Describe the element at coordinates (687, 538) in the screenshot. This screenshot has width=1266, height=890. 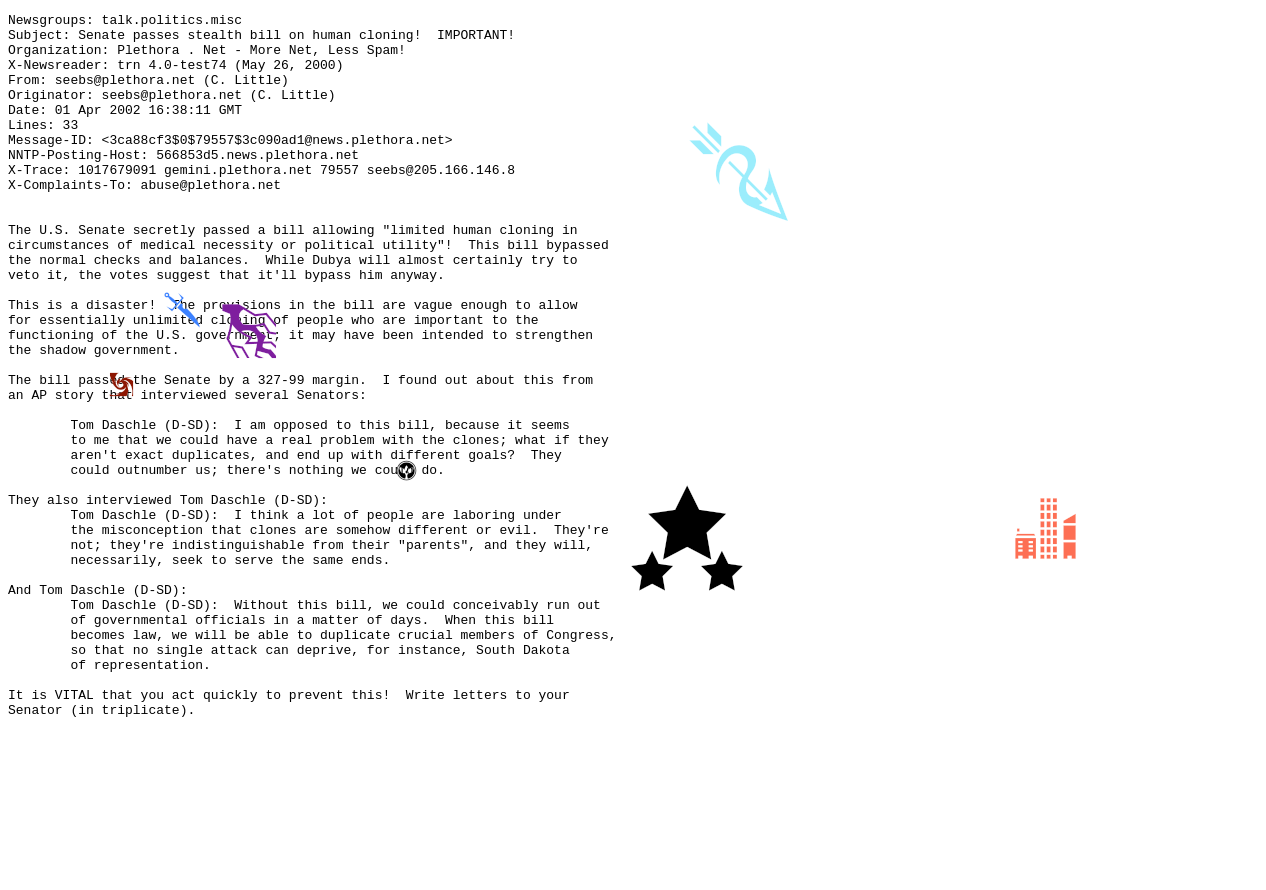
I see `view your ratings or reviews` at that location.